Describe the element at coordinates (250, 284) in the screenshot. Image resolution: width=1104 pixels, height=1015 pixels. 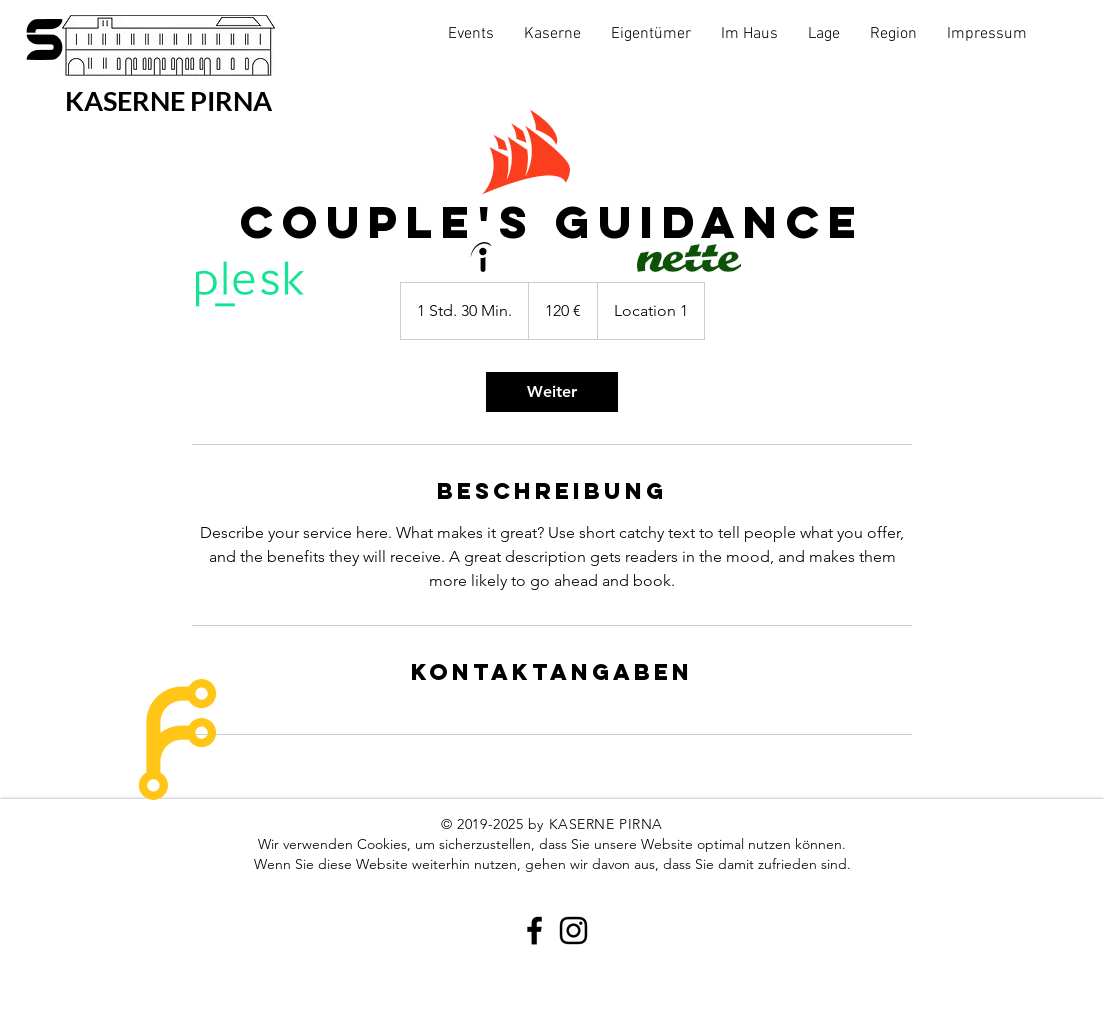
I see `plesk web hosting control panel logo` at that location.